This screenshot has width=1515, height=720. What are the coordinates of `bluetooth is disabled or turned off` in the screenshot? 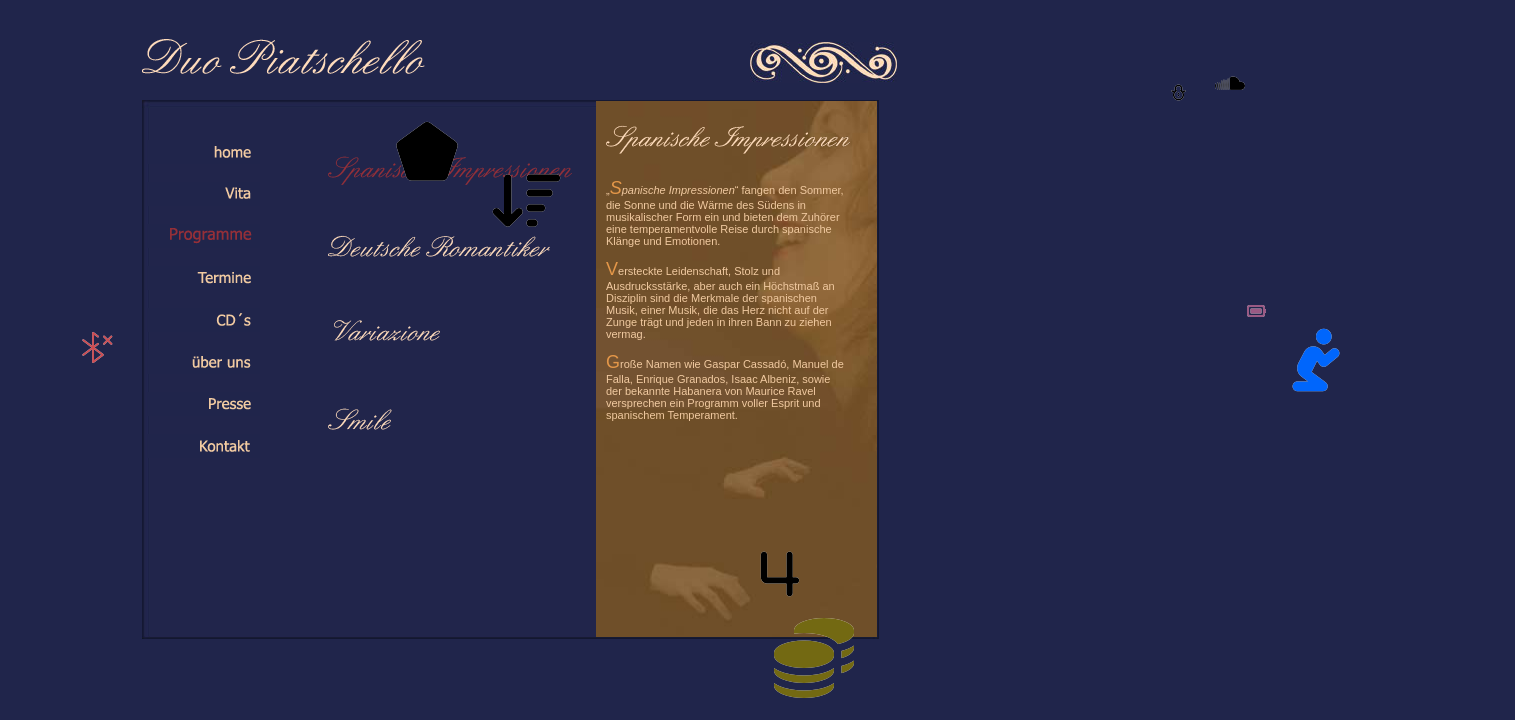 It's located at (95, 347).